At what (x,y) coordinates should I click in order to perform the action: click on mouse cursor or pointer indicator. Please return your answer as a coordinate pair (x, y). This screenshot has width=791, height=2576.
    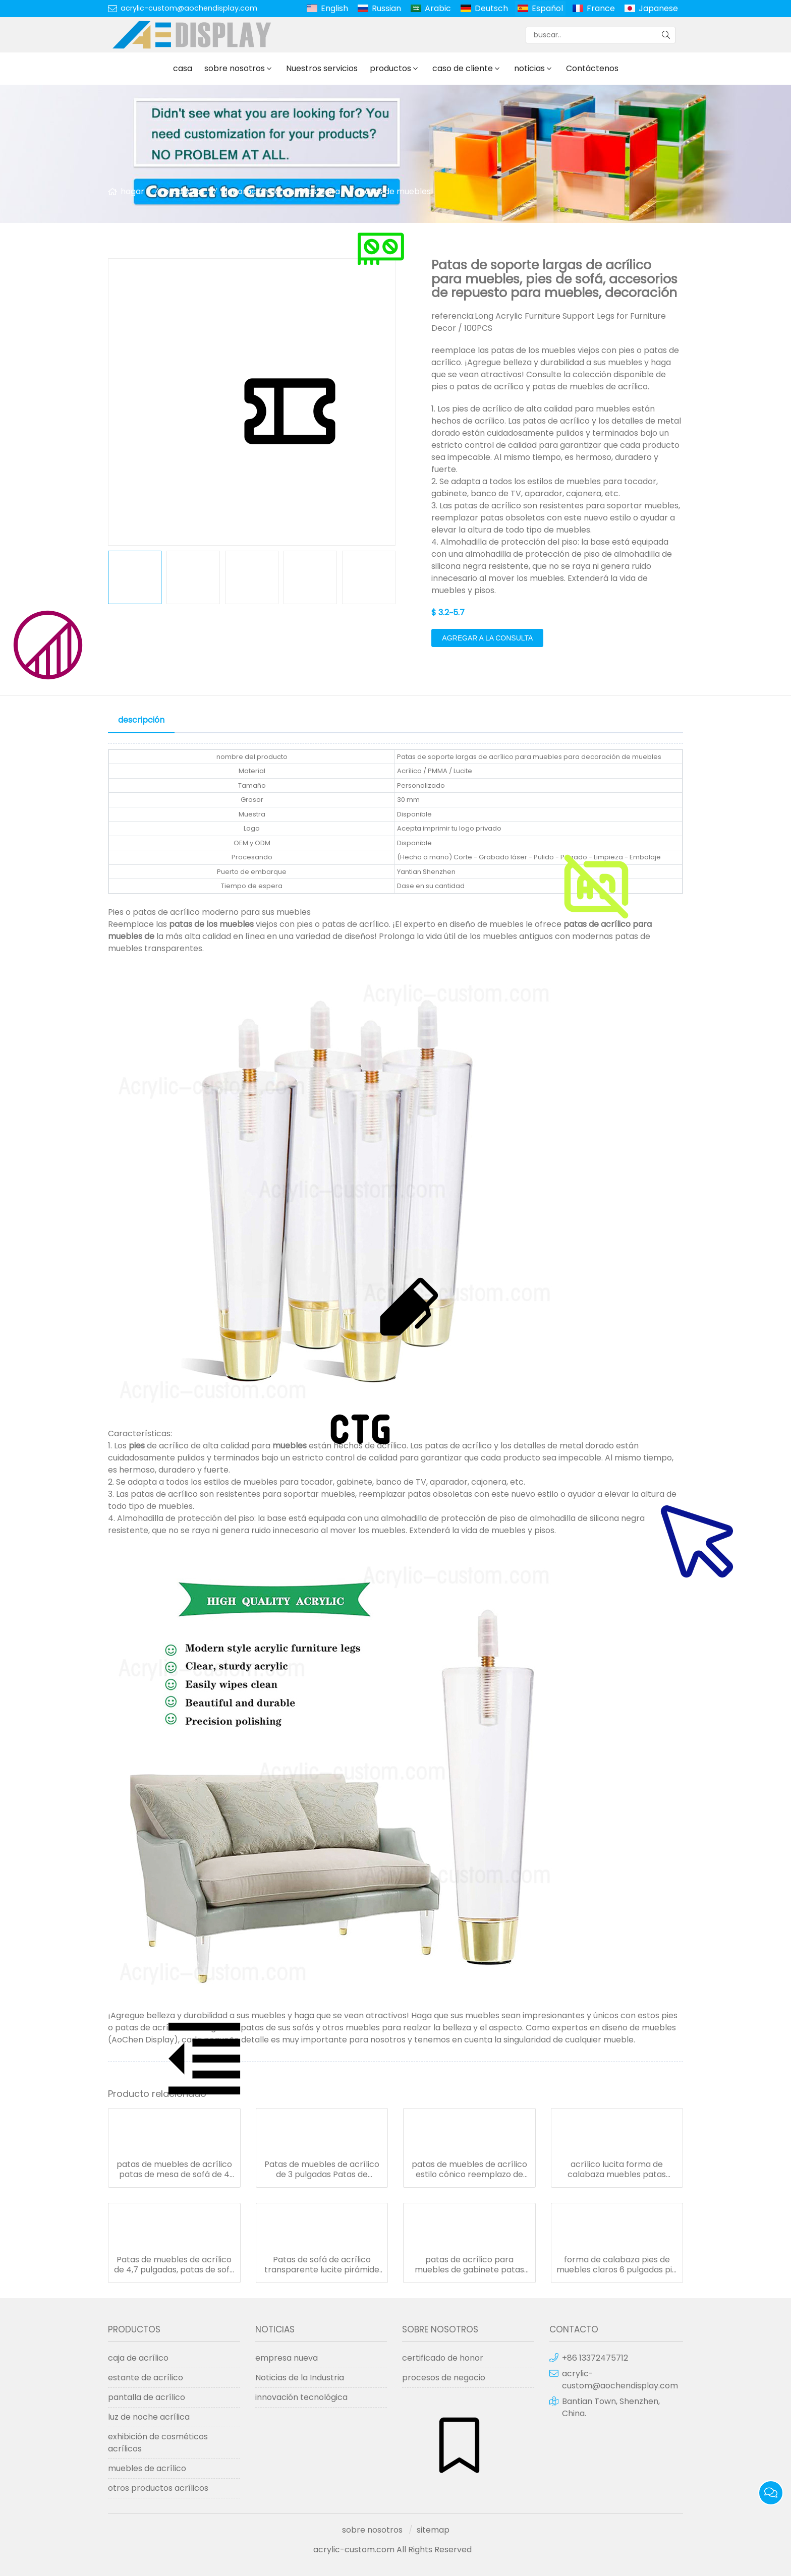
    Looking at the image, I should click on (697, 1541).